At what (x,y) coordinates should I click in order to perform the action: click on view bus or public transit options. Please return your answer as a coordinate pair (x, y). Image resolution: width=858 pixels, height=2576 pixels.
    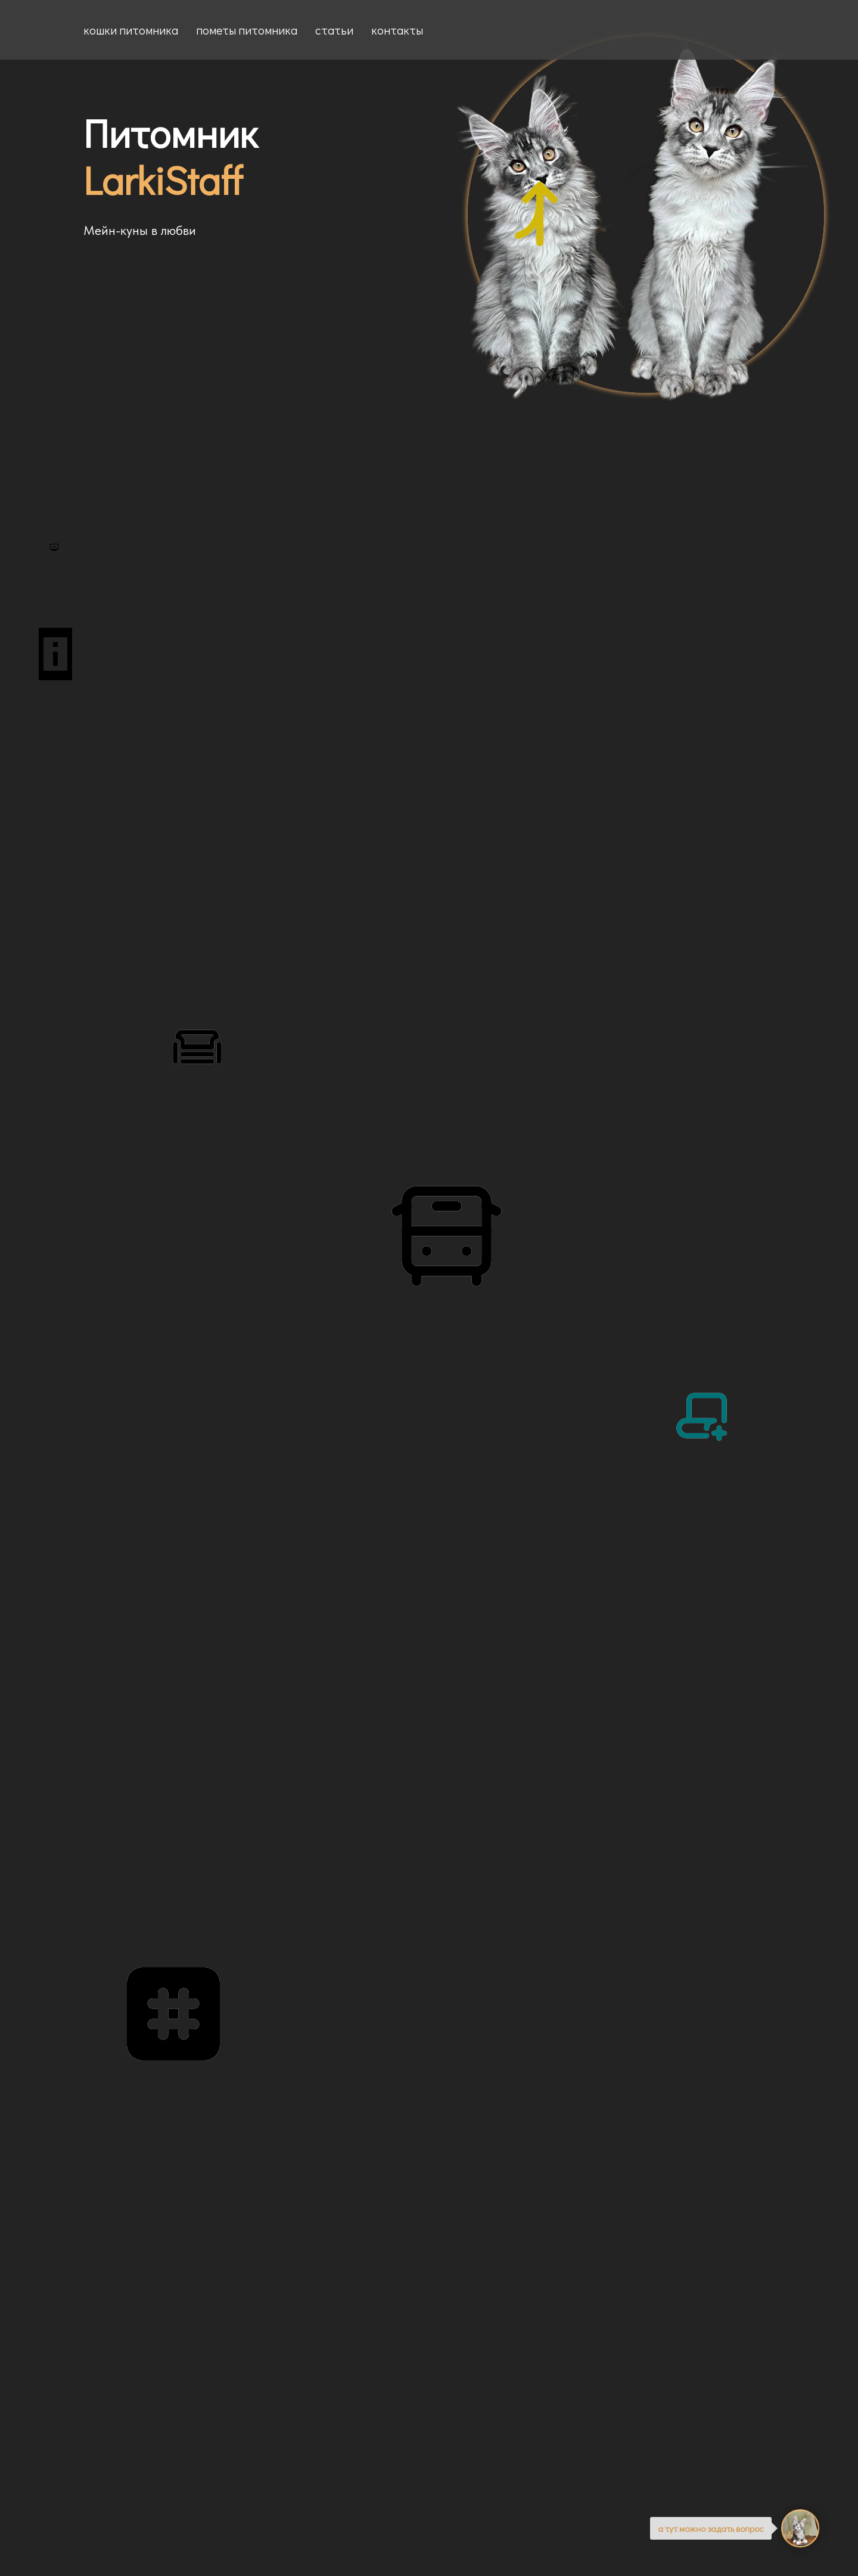
    Looking at the image, I should click on (446, 1236).